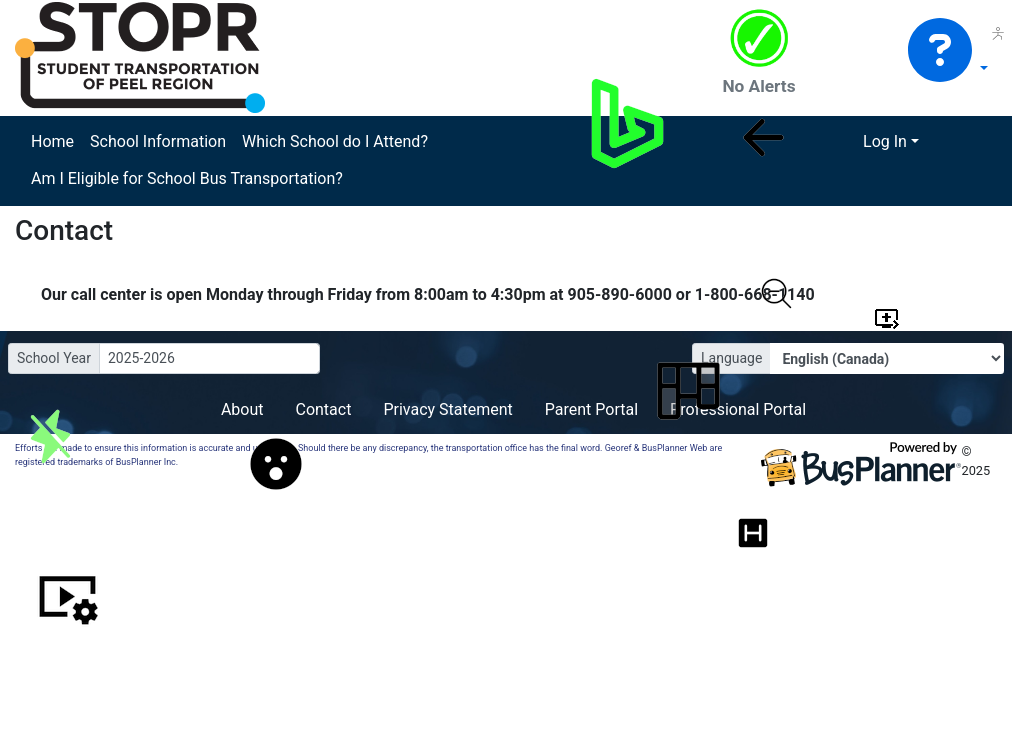 This screenshot has height=734, width=1012. What do you see at coordinates (67, 596) in the screenshot?
I see `adjust video playback settings` at bounding box center [67, 596].